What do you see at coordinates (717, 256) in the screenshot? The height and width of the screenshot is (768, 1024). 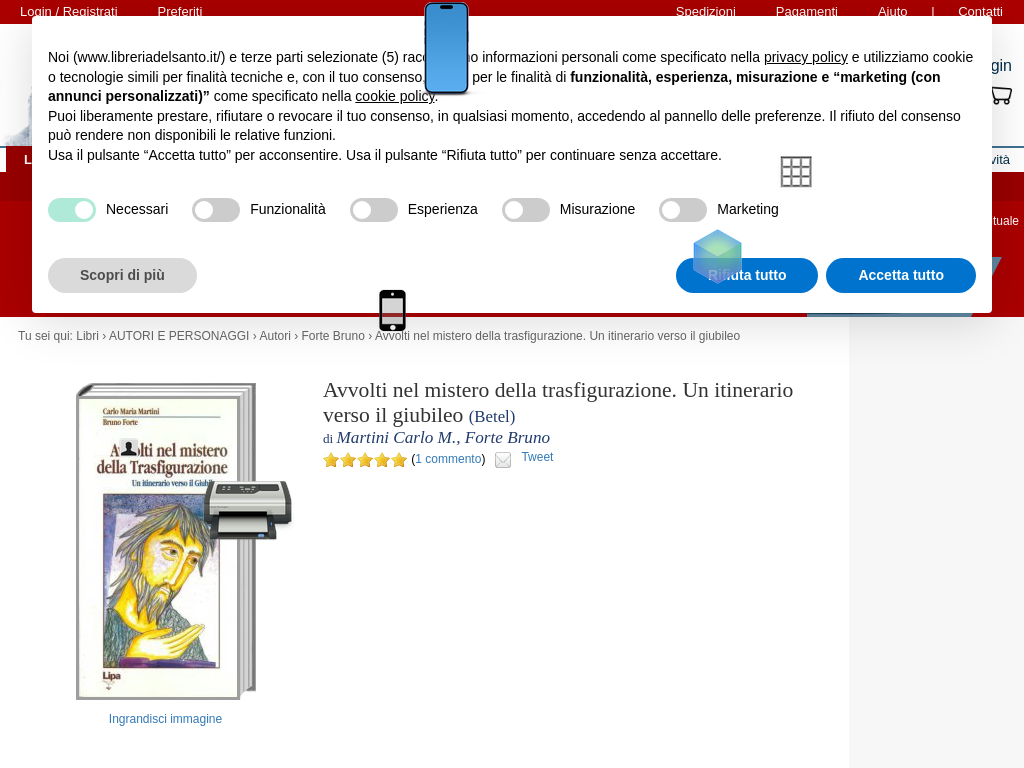 I see `access 3D object library in iMovie` at bounding box center [717, 256].